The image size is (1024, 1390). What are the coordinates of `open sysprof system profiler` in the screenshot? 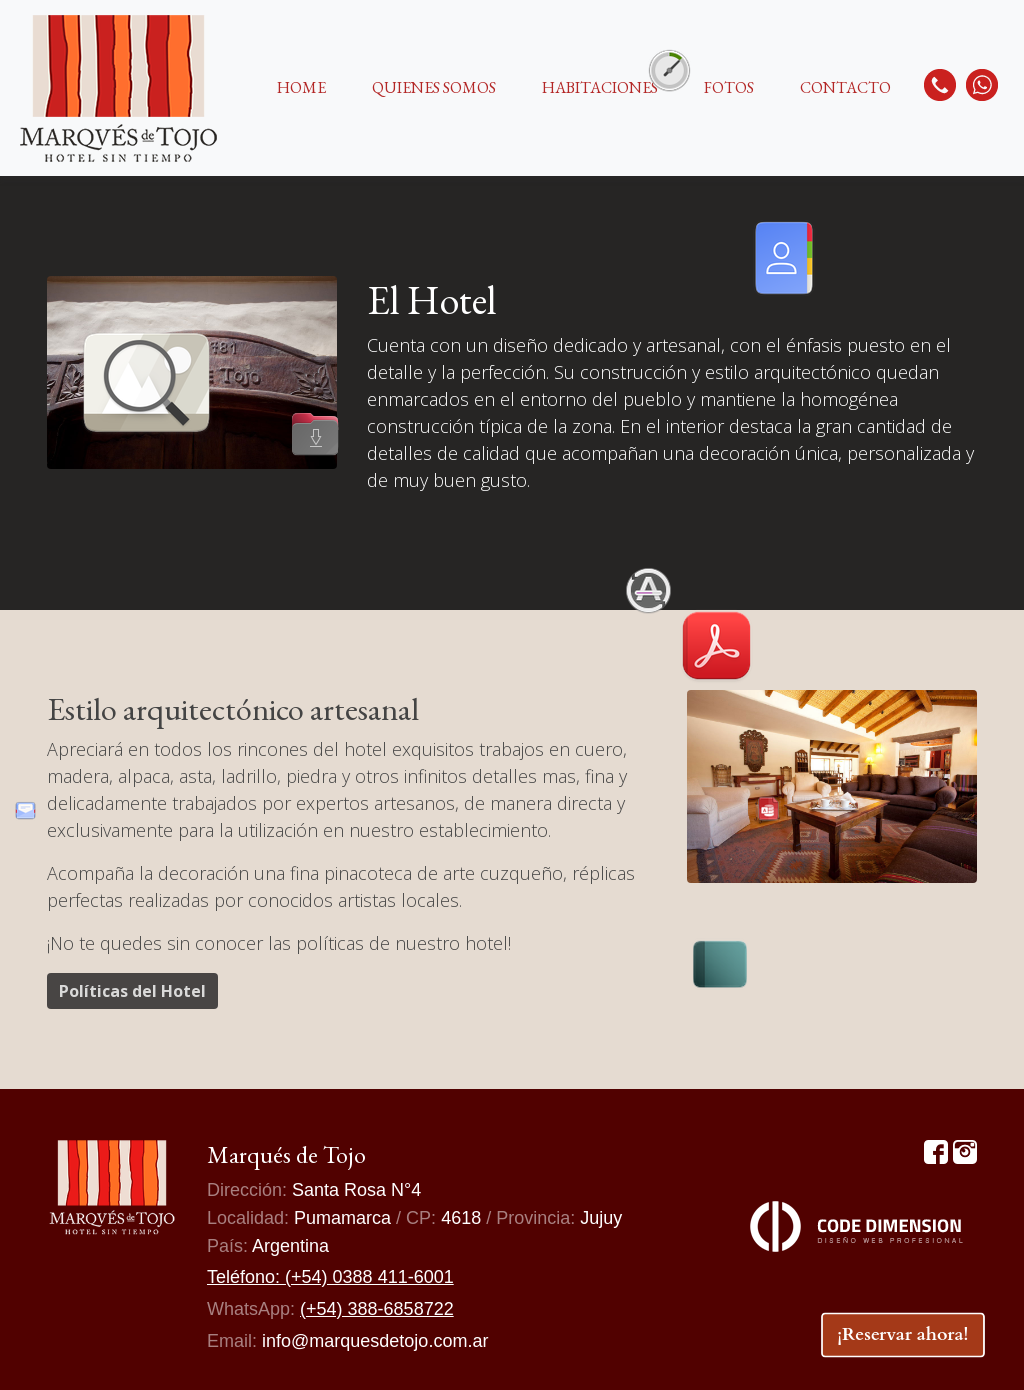 It's located at (669, 70).